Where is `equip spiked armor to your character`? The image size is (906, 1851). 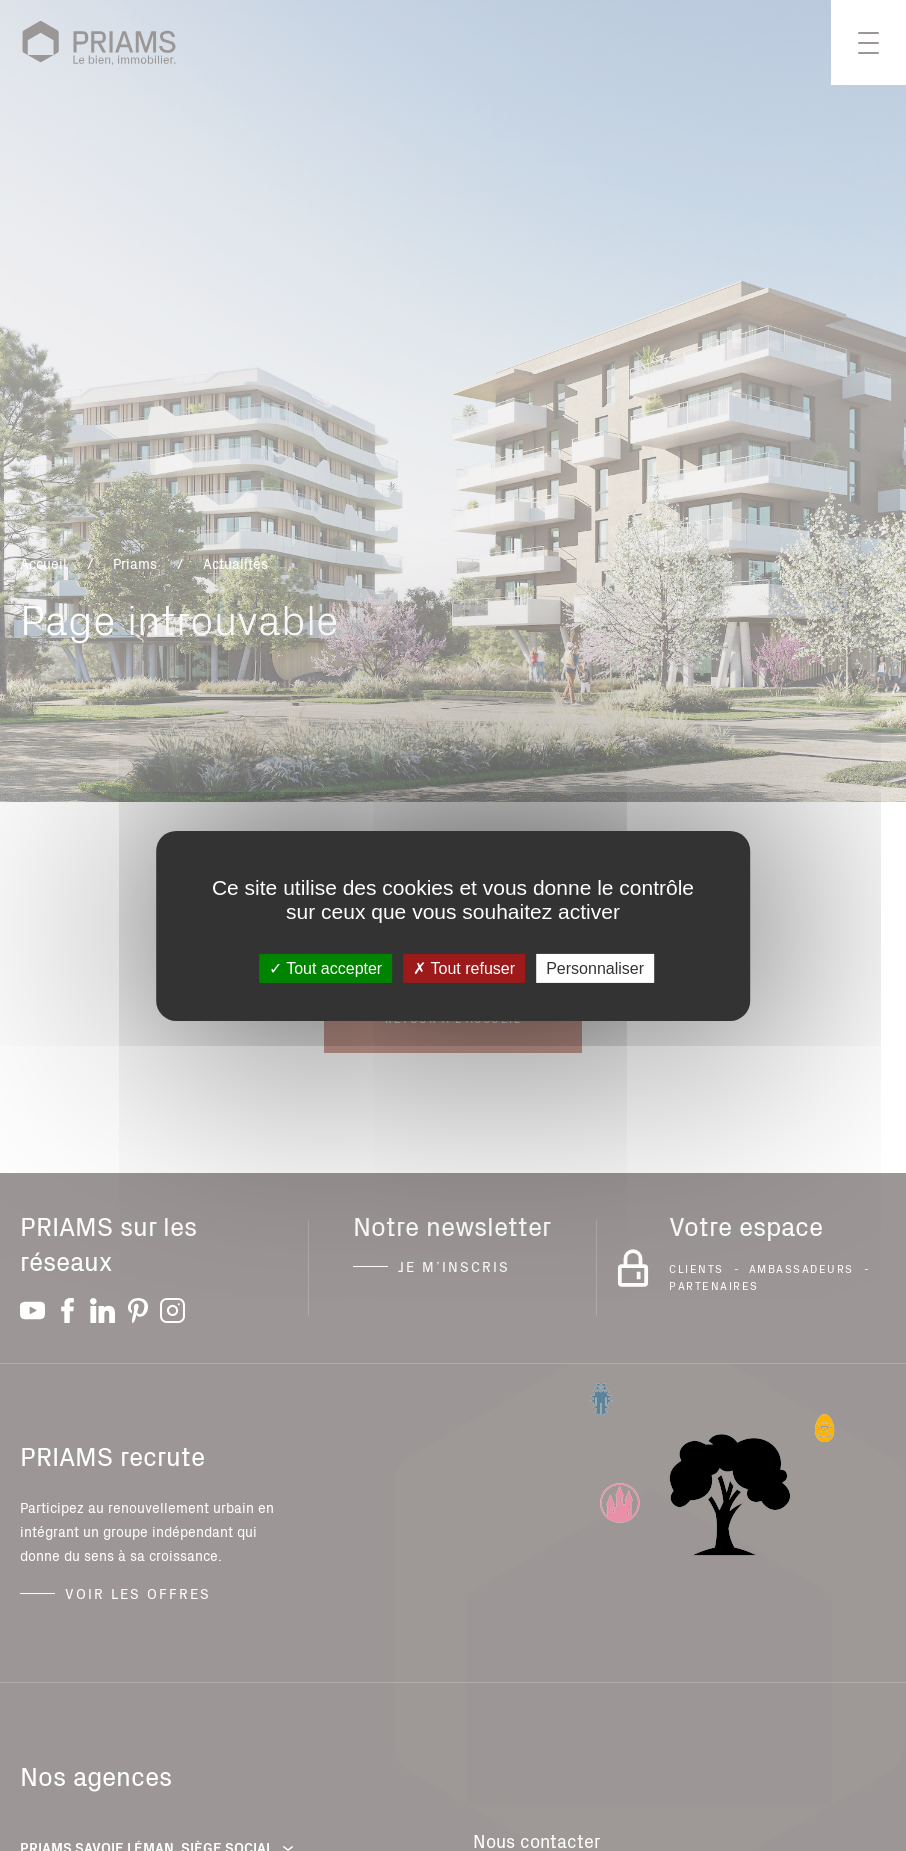 equip spiked armor to your character is located at coordinates (601, 1399).